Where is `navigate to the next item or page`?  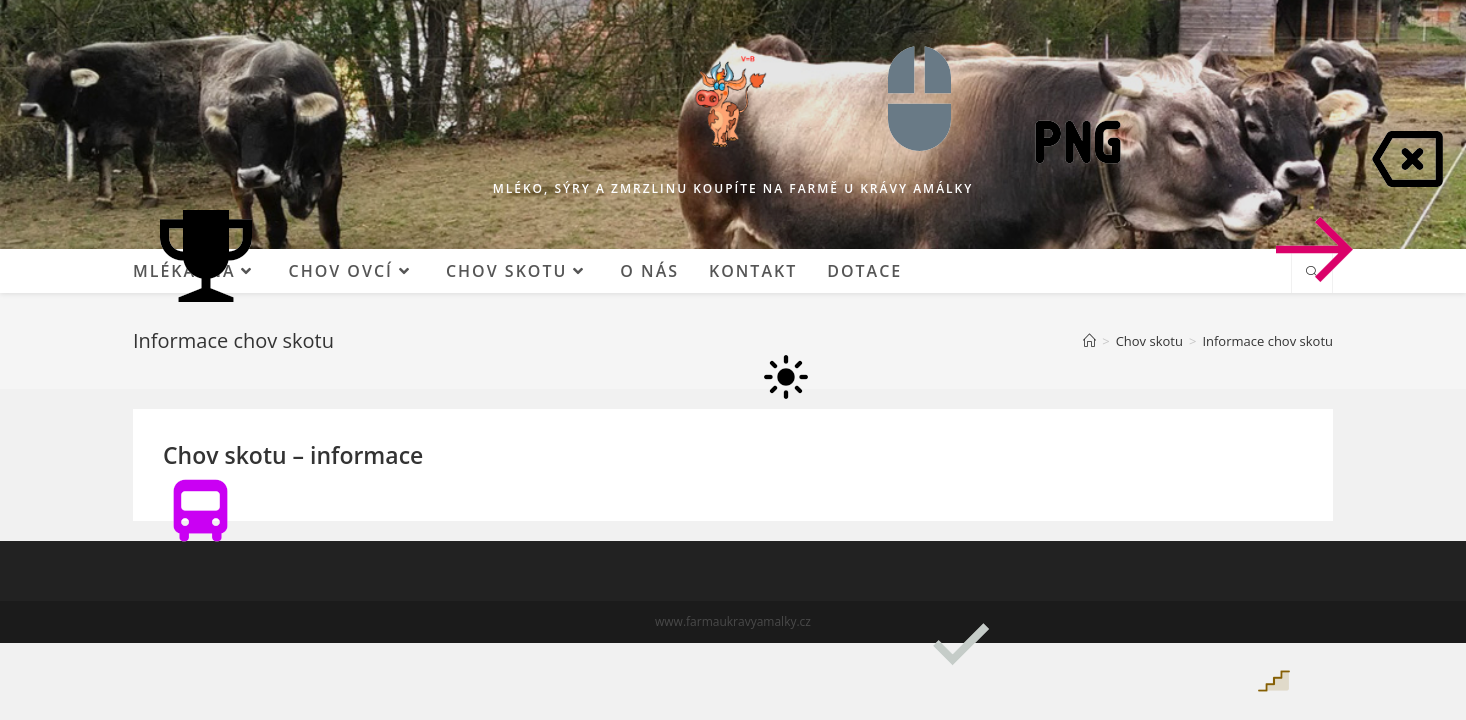
navigate to the next item or page is located at coordinates (1314, 249).